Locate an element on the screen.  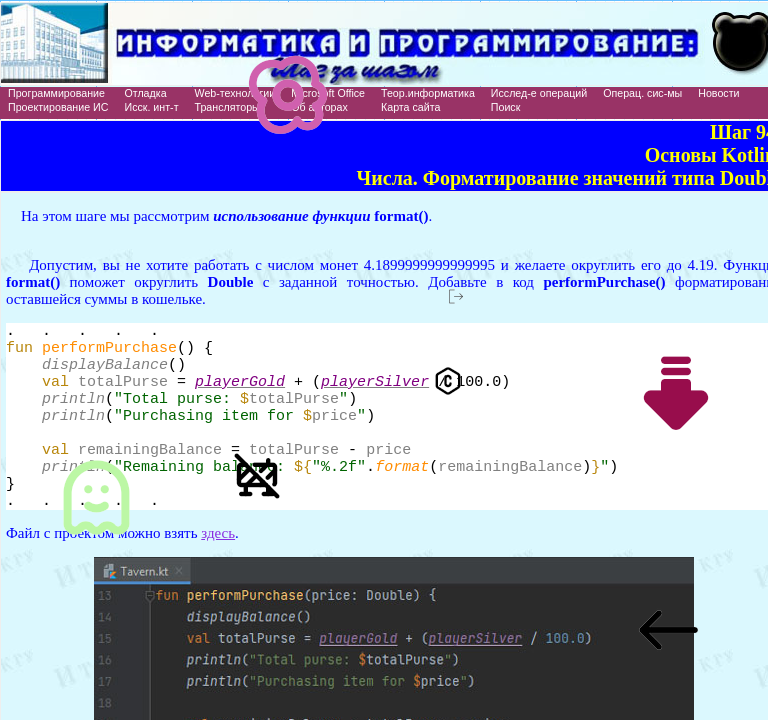
sign out of your account is located at coordinates (455, 296).